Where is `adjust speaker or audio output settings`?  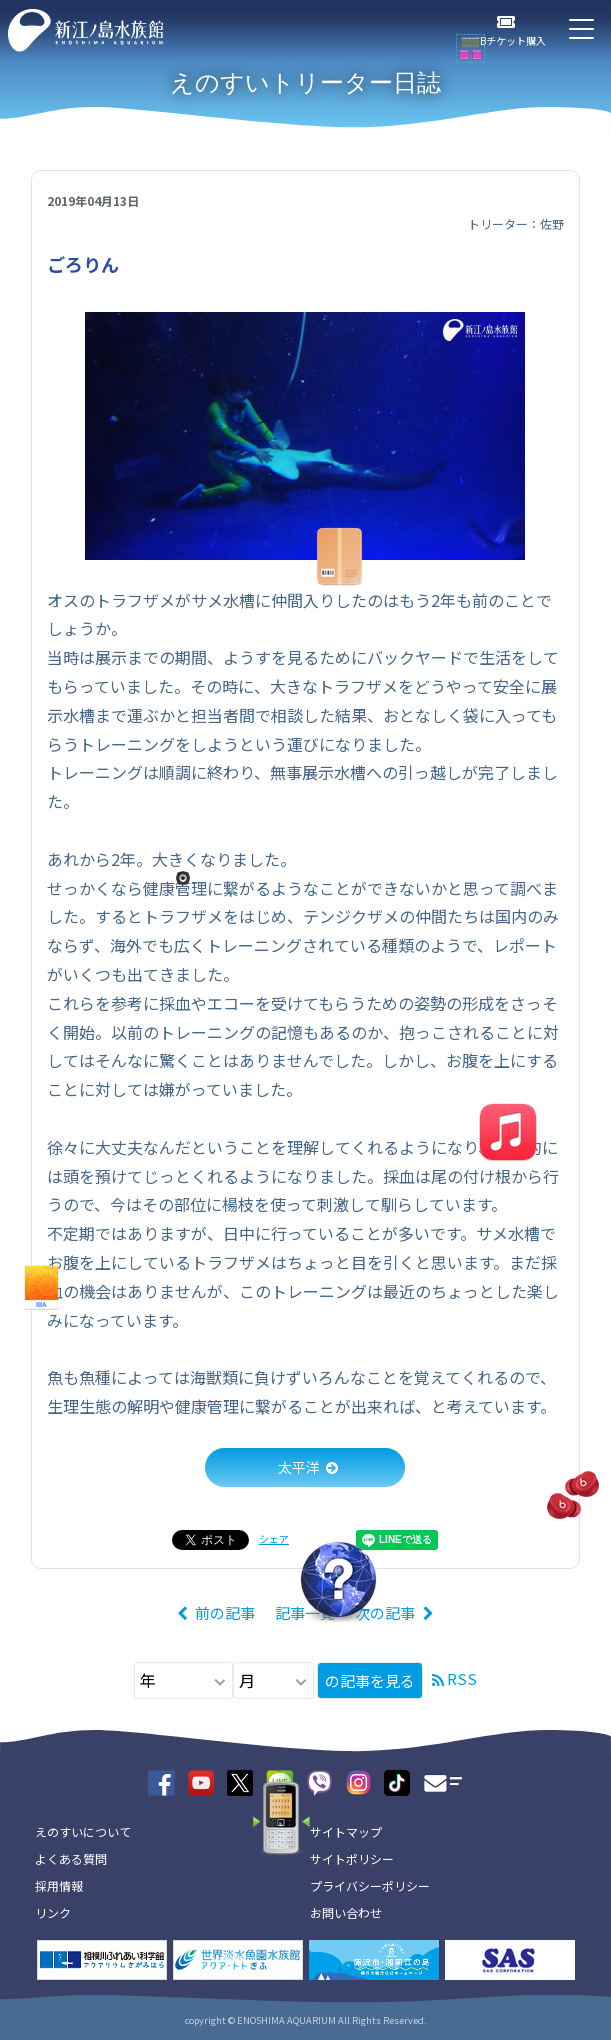
adjust speaker or audio output settings is located at coordinates (183, 878).